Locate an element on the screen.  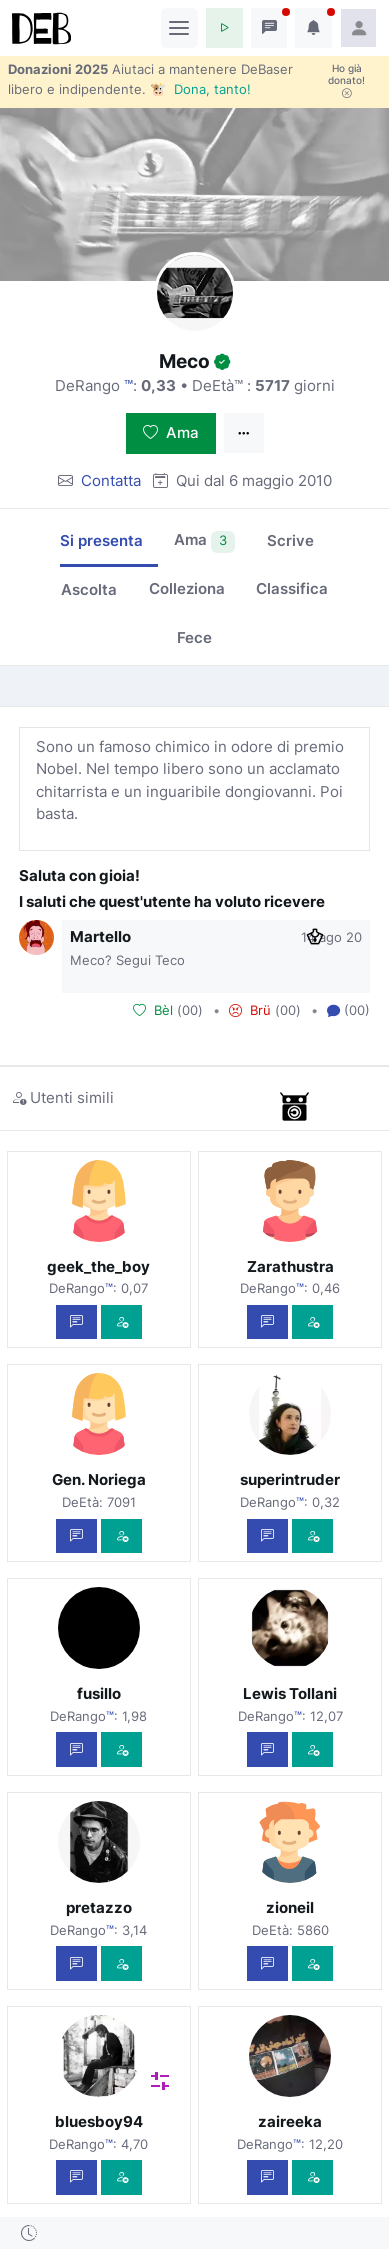
browse jewelry or accessories is located at coordinates (315, 937).